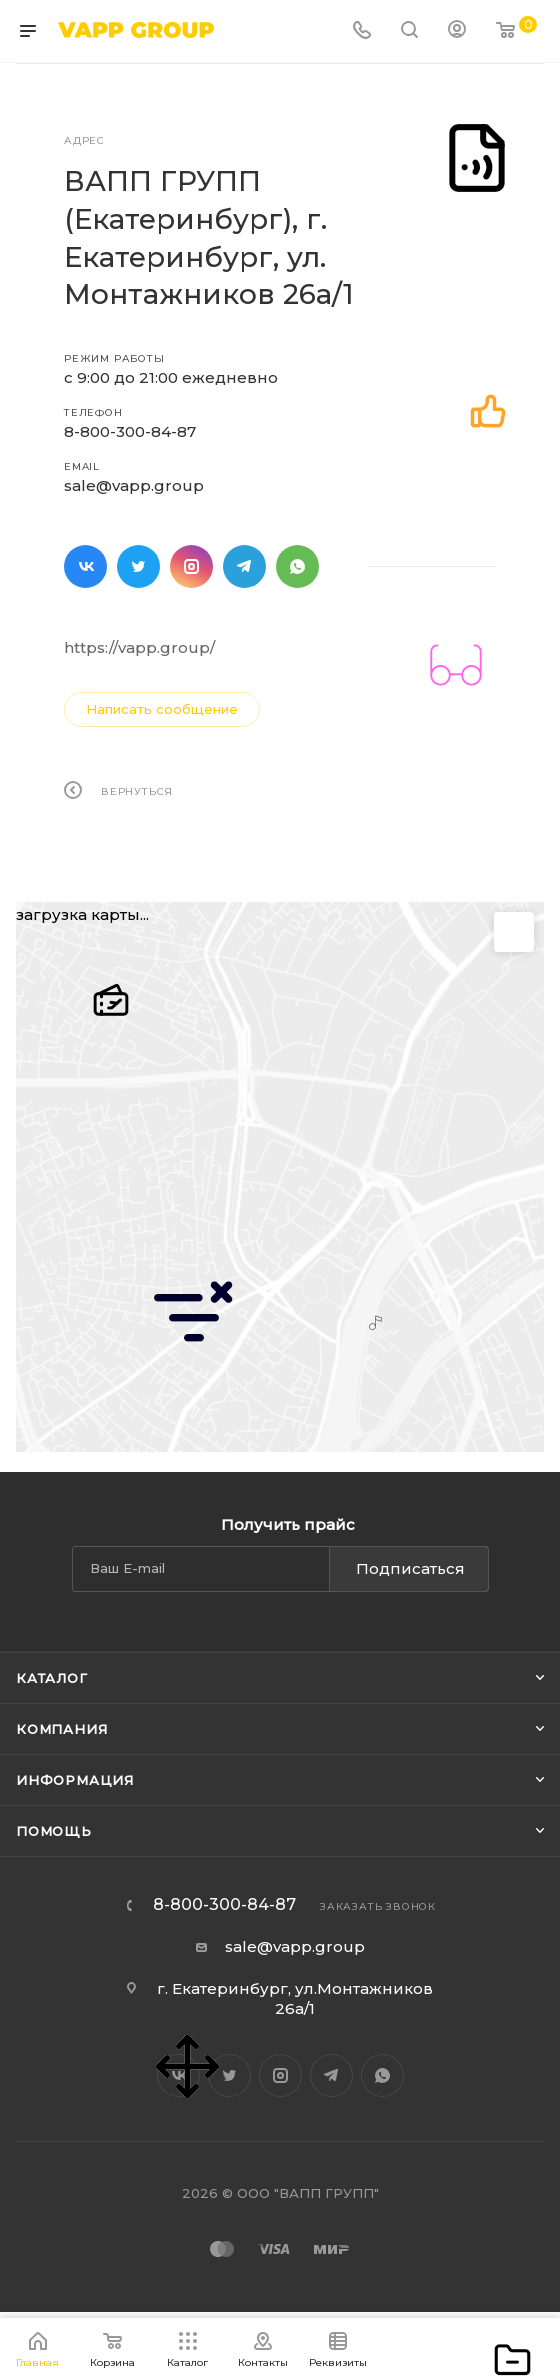  I want to click on like or upvote content, so click(489, 411).